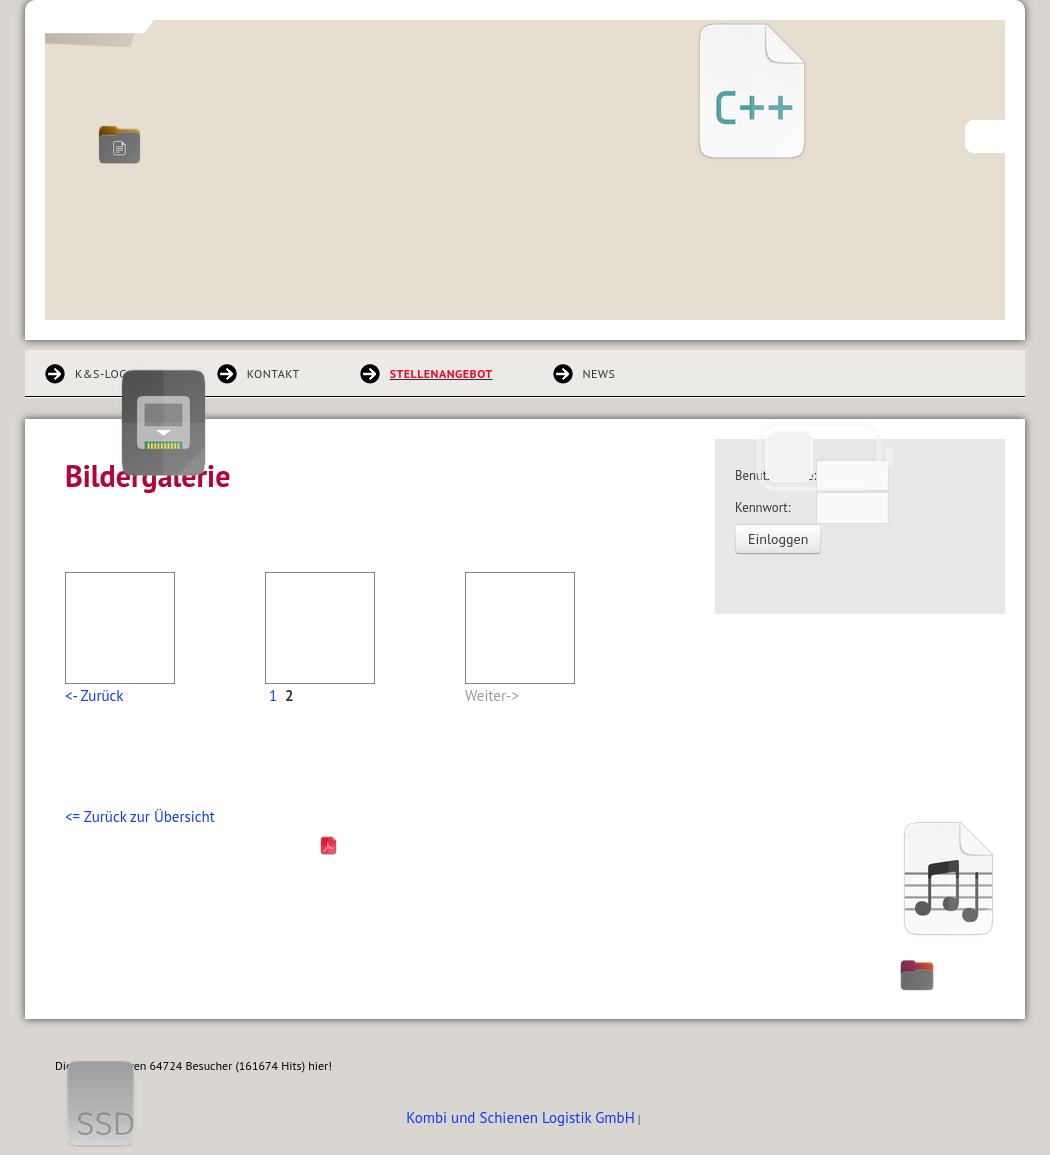 This screenshot has width=1050, height=1155. What do you see at coordinates (948, 878) in the screenshot?
I see `open a lilypond music notation file` at bounding box center [948, 878].